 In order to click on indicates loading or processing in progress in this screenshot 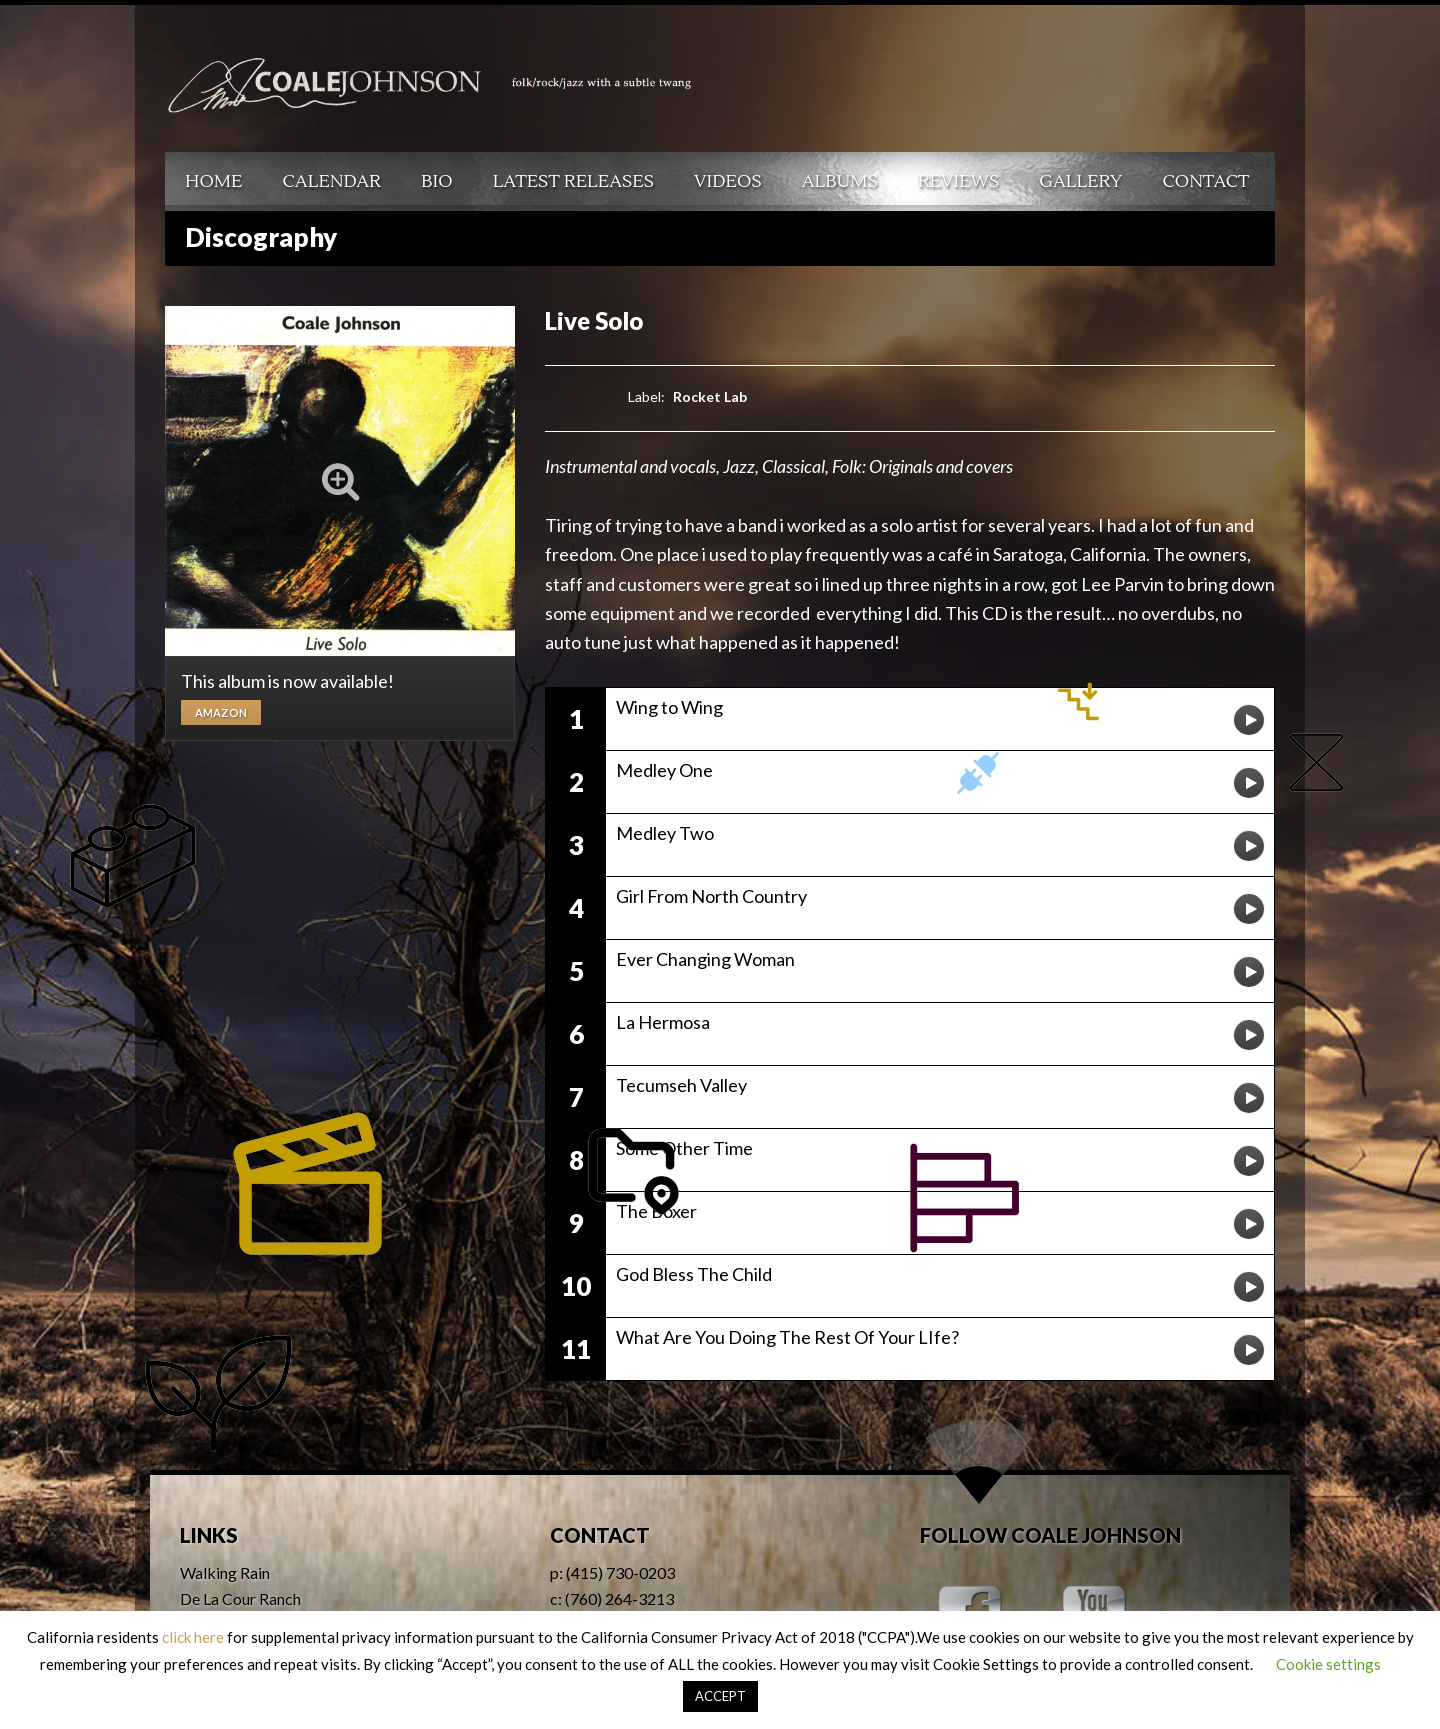, I will do `click(1316, 762)`.